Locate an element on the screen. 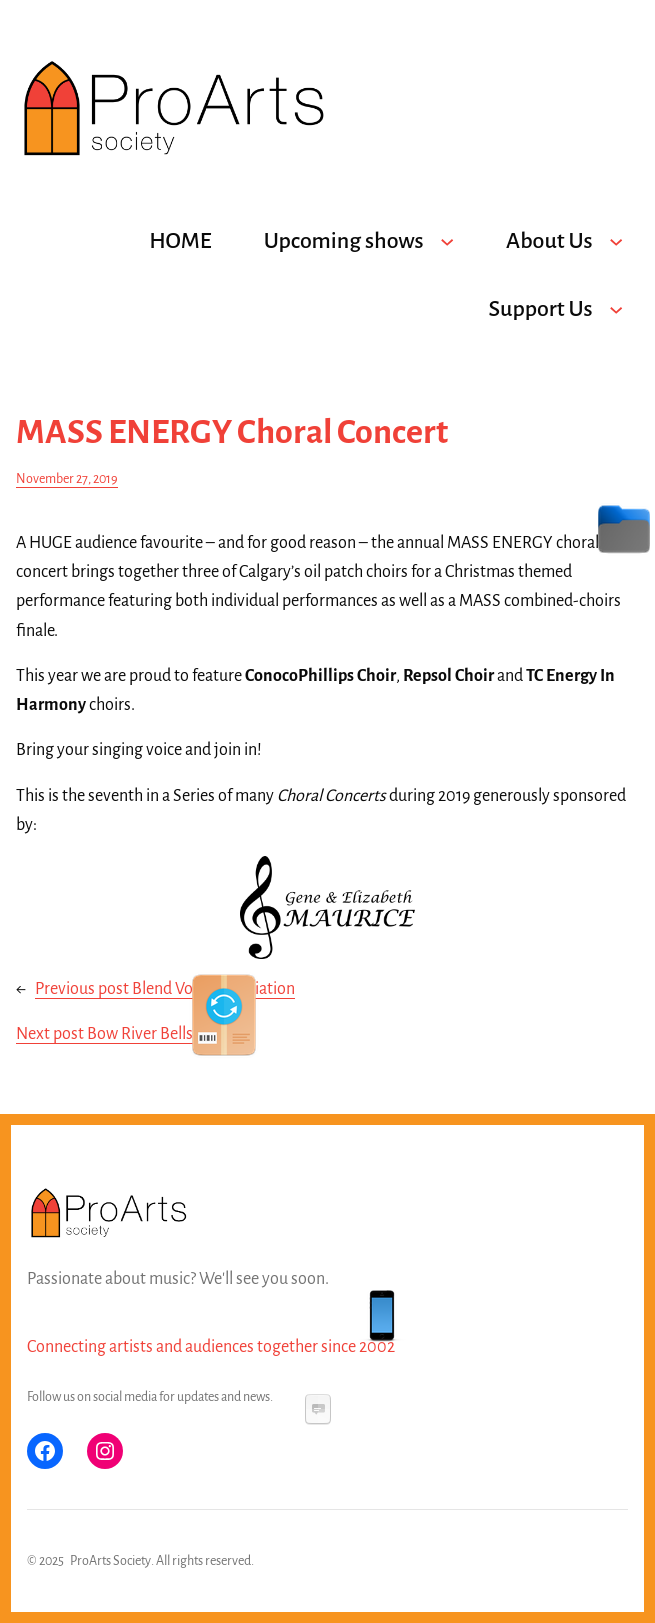 This screenshot has height=1623, width=655. subrip subtitle file (.srt) is located at coordinates (318, 1409).